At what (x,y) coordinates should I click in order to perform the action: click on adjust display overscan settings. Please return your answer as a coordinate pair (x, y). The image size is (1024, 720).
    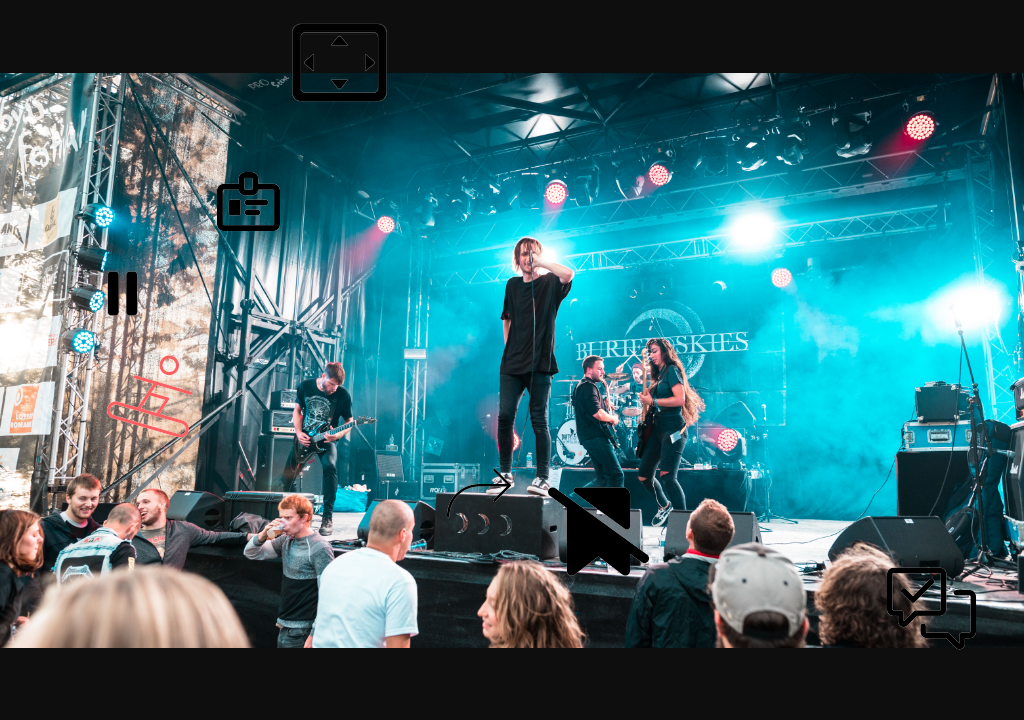
    Looking at the image, I should click on (339, 62).